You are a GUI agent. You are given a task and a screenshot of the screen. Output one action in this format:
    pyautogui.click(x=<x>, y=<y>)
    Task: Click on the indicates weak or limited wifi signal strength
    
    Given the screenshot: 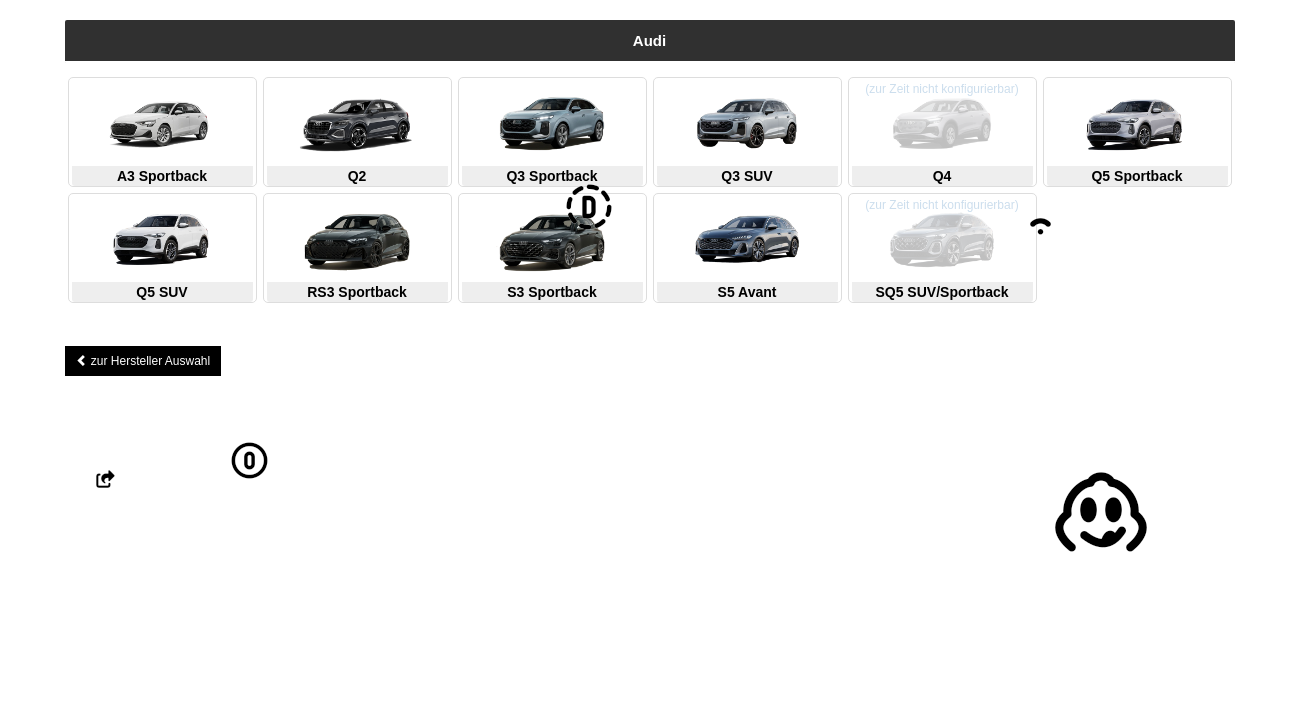 What is the action you would take?
    pyautogui.click(x=1040, y=215)
    